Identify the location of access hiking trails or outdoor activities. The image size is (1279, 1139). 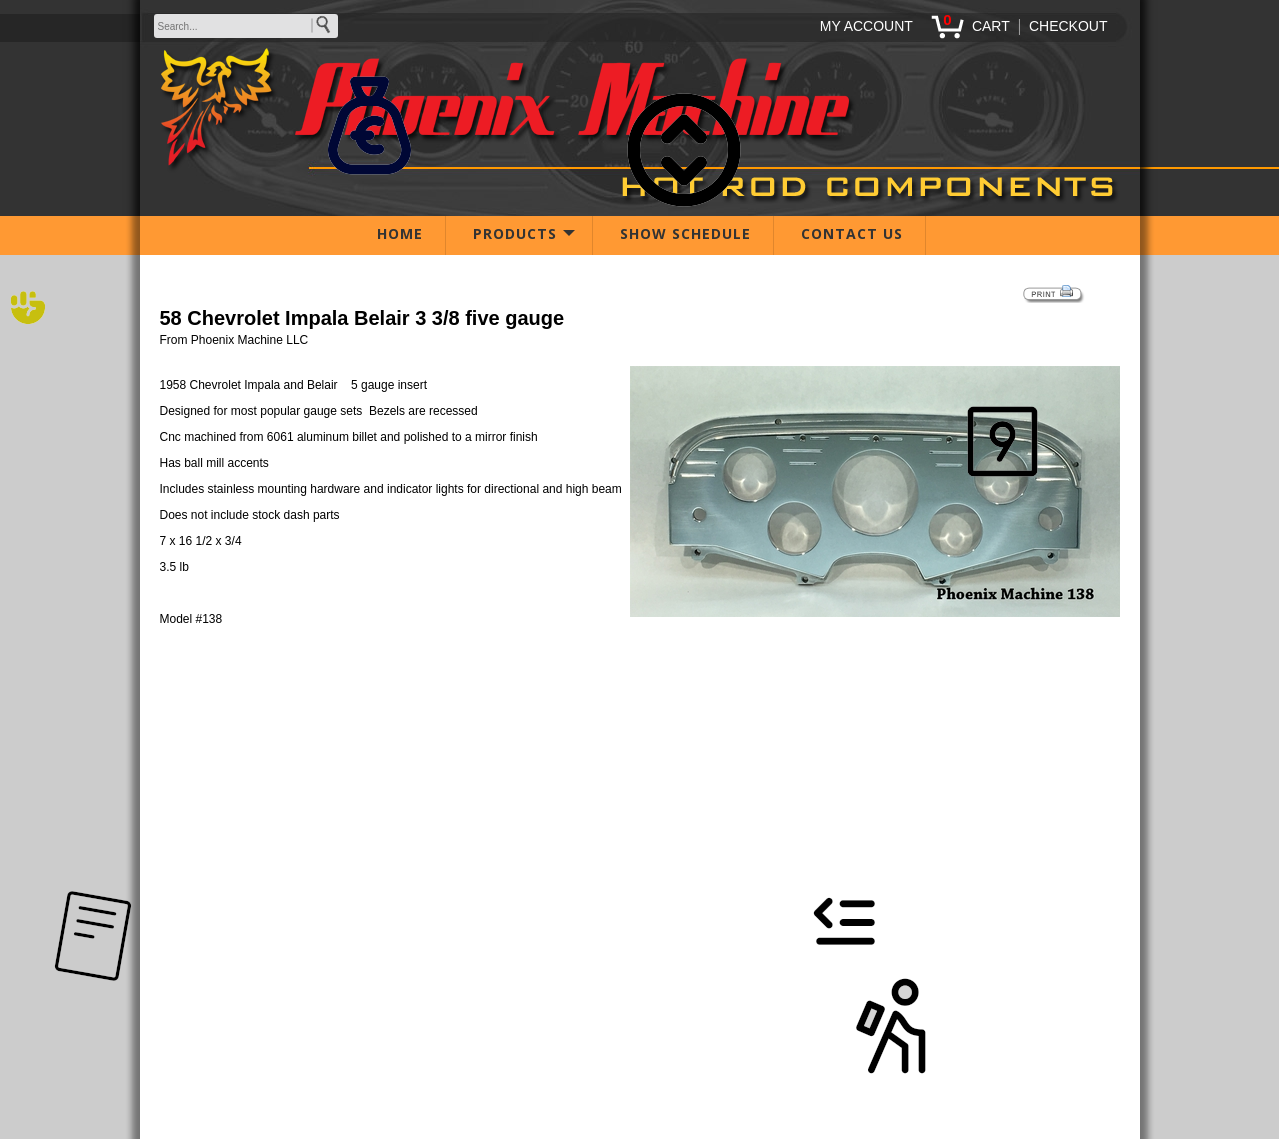
(895, 1026).